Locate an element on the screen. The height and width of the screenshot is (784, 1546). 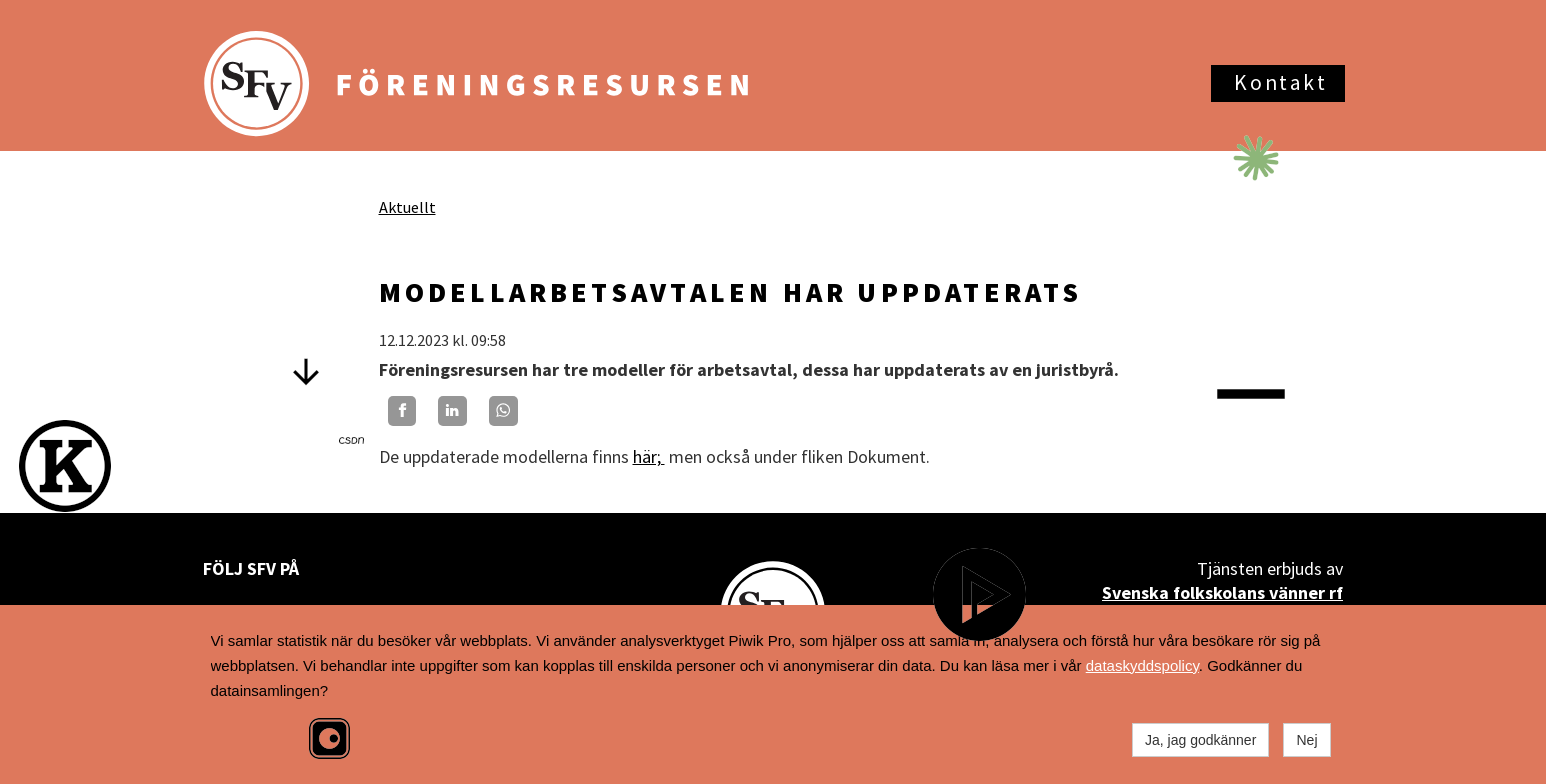
open the NewPipe app is located at coordinates (979, 594).